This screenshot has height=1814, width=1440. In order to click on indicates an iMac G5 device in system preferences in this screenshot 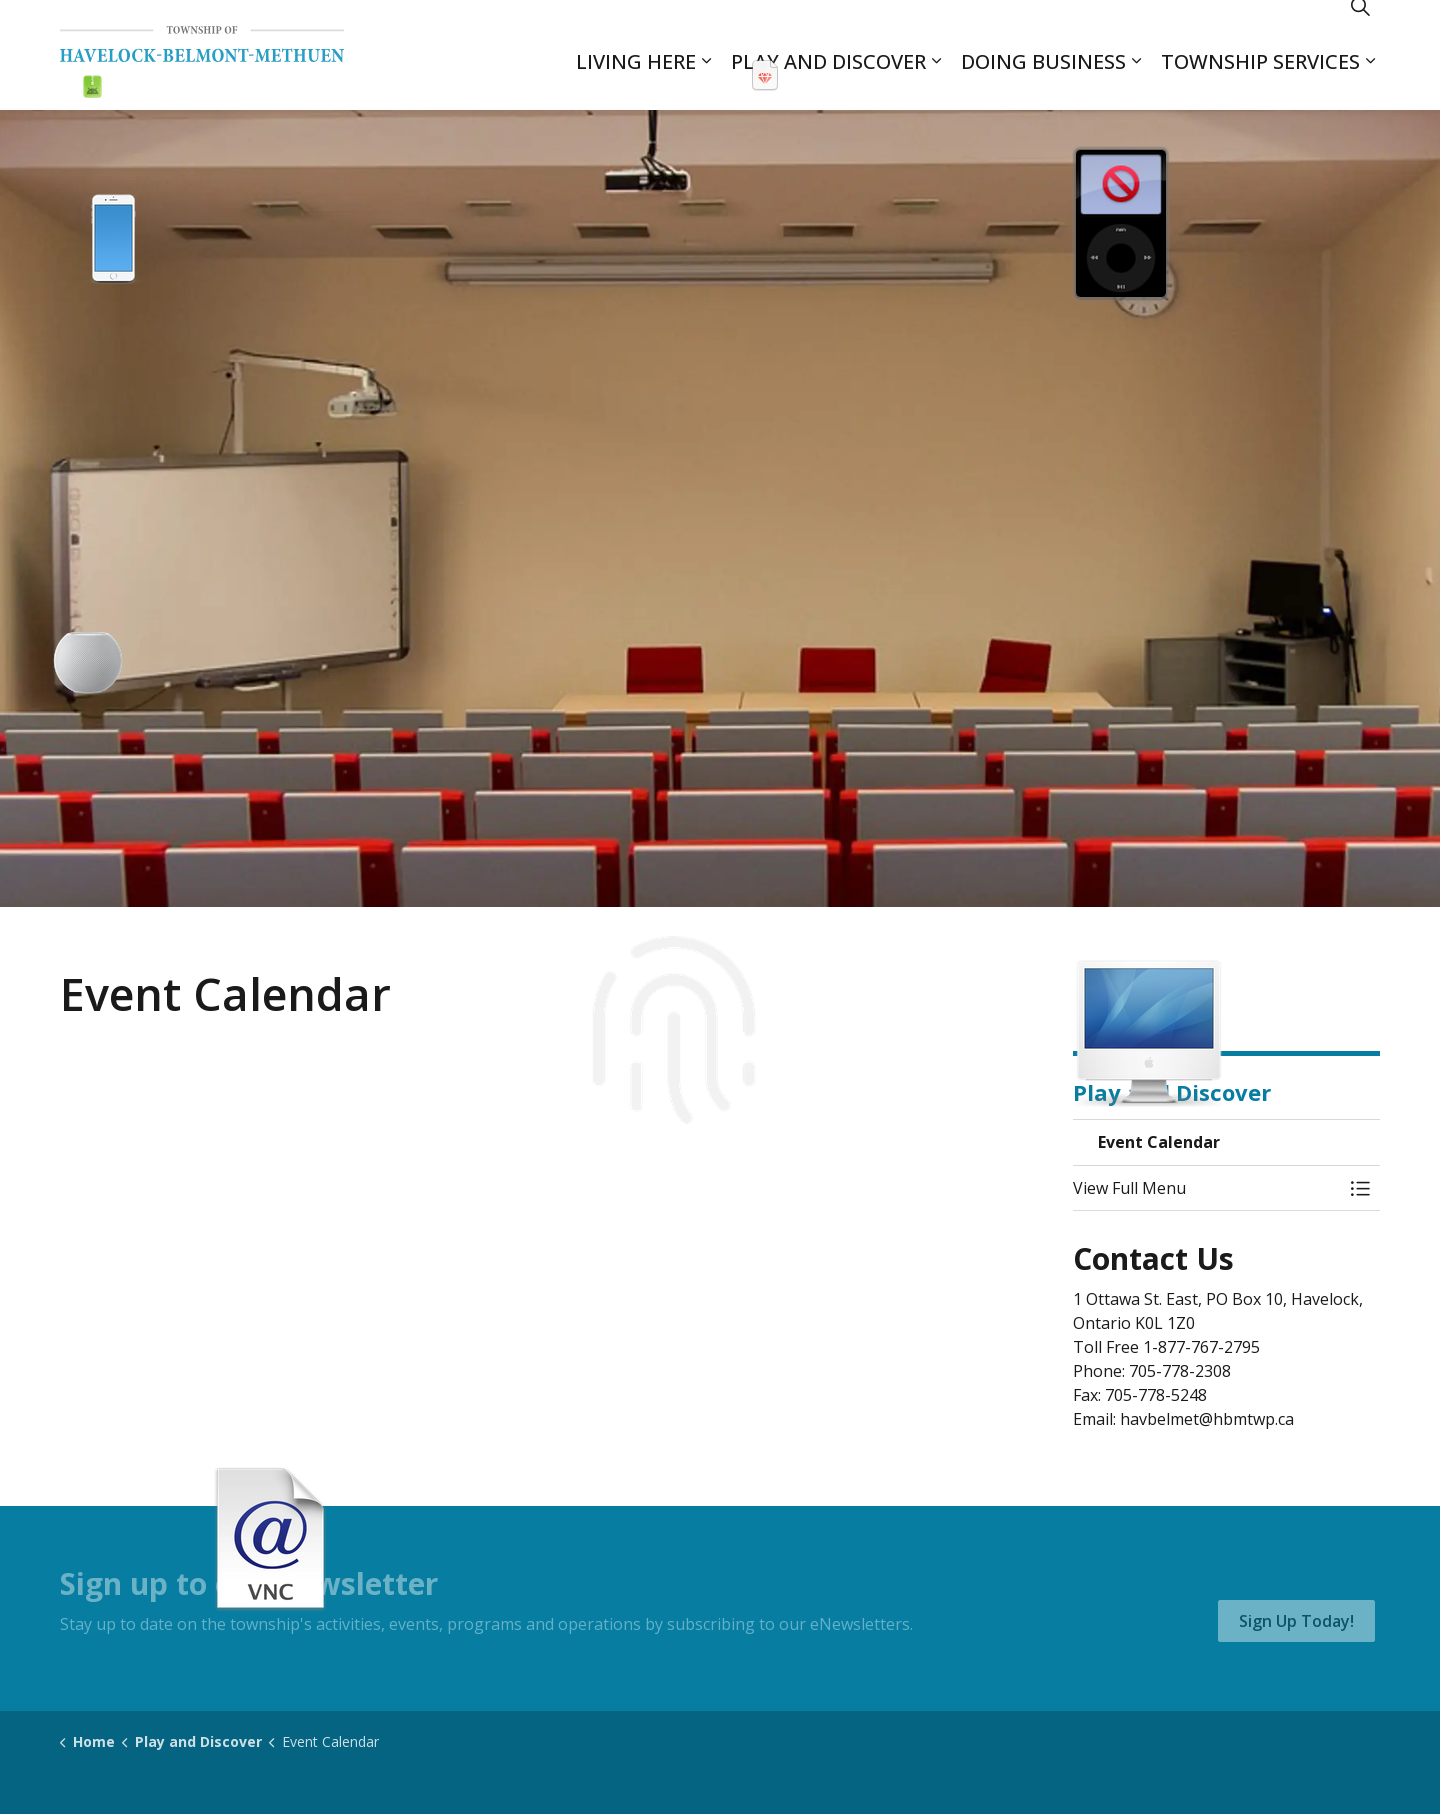, I will do `click(1149, 1024)`.